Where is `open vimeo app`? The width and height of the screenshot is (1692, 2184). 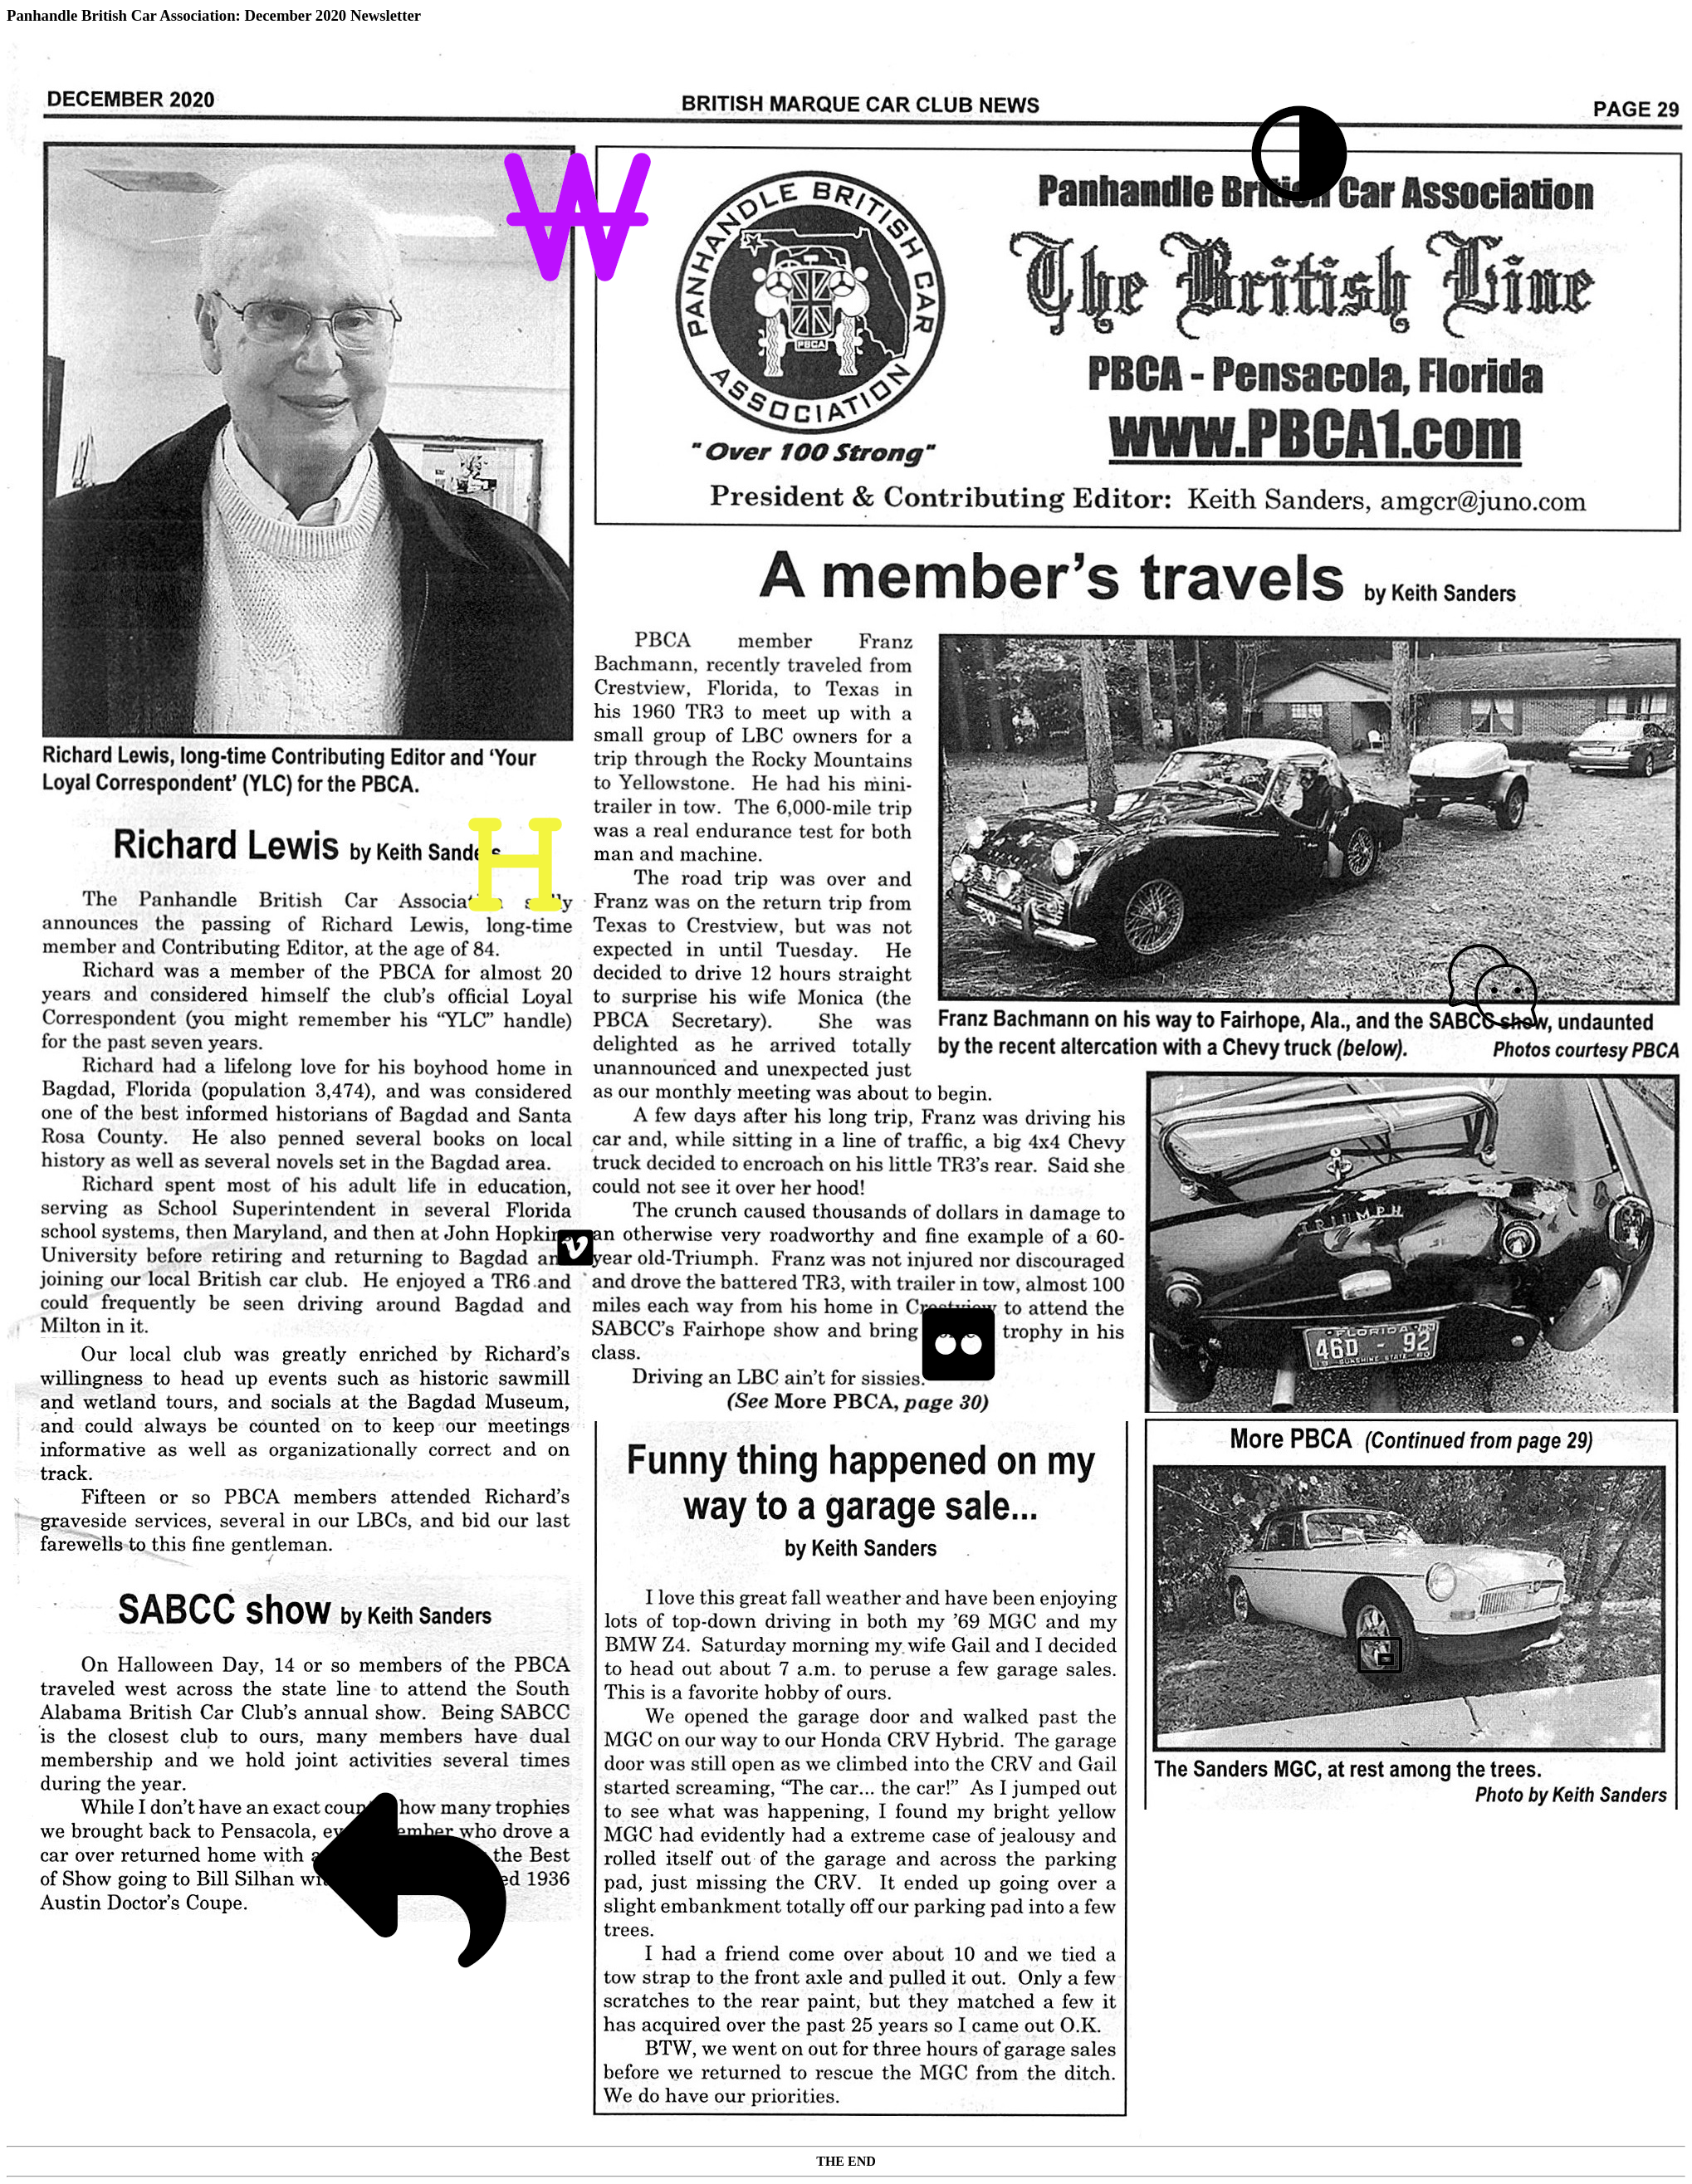
open vimeo app is located at coordinates (575, 1248).